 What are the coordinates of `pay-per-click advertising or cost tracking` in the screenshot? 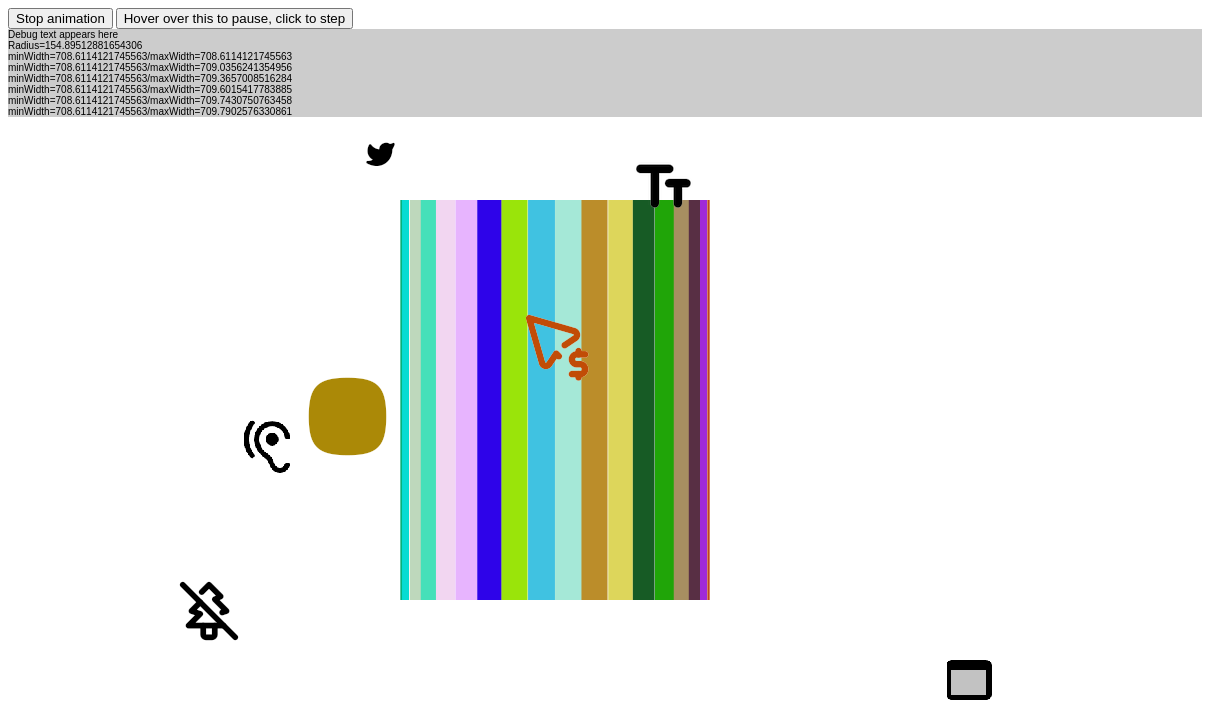 It's located at (555, 344).